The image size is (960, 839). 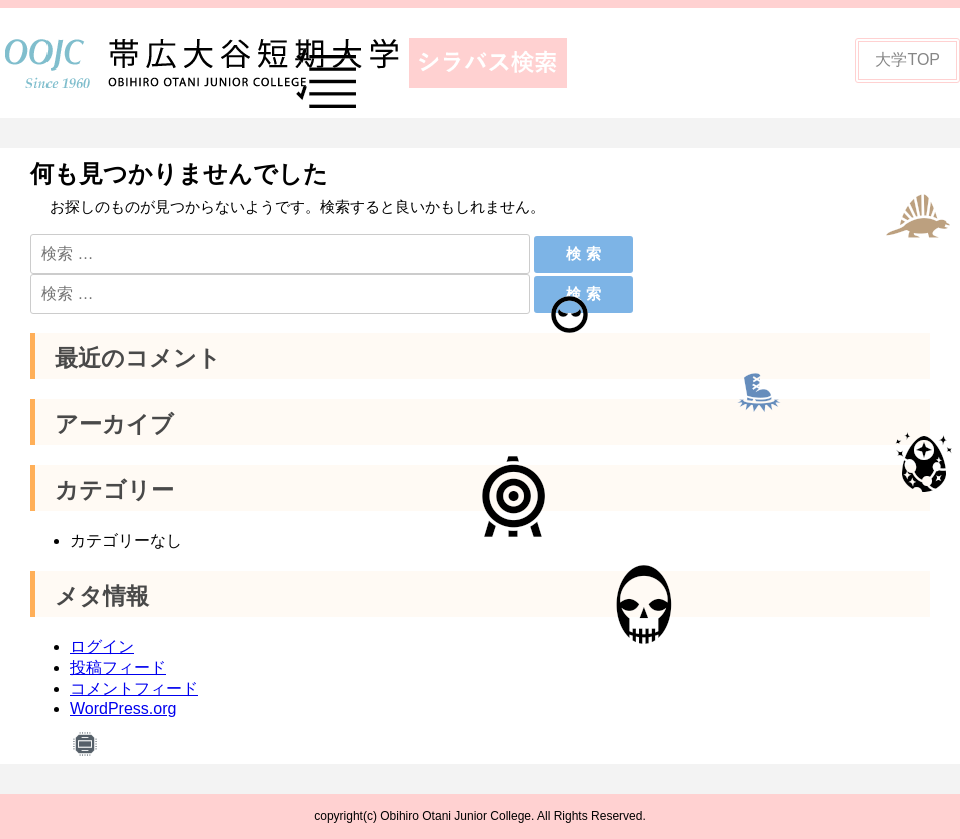 I want to click on view your task checklist, so click(x=329, y=81).